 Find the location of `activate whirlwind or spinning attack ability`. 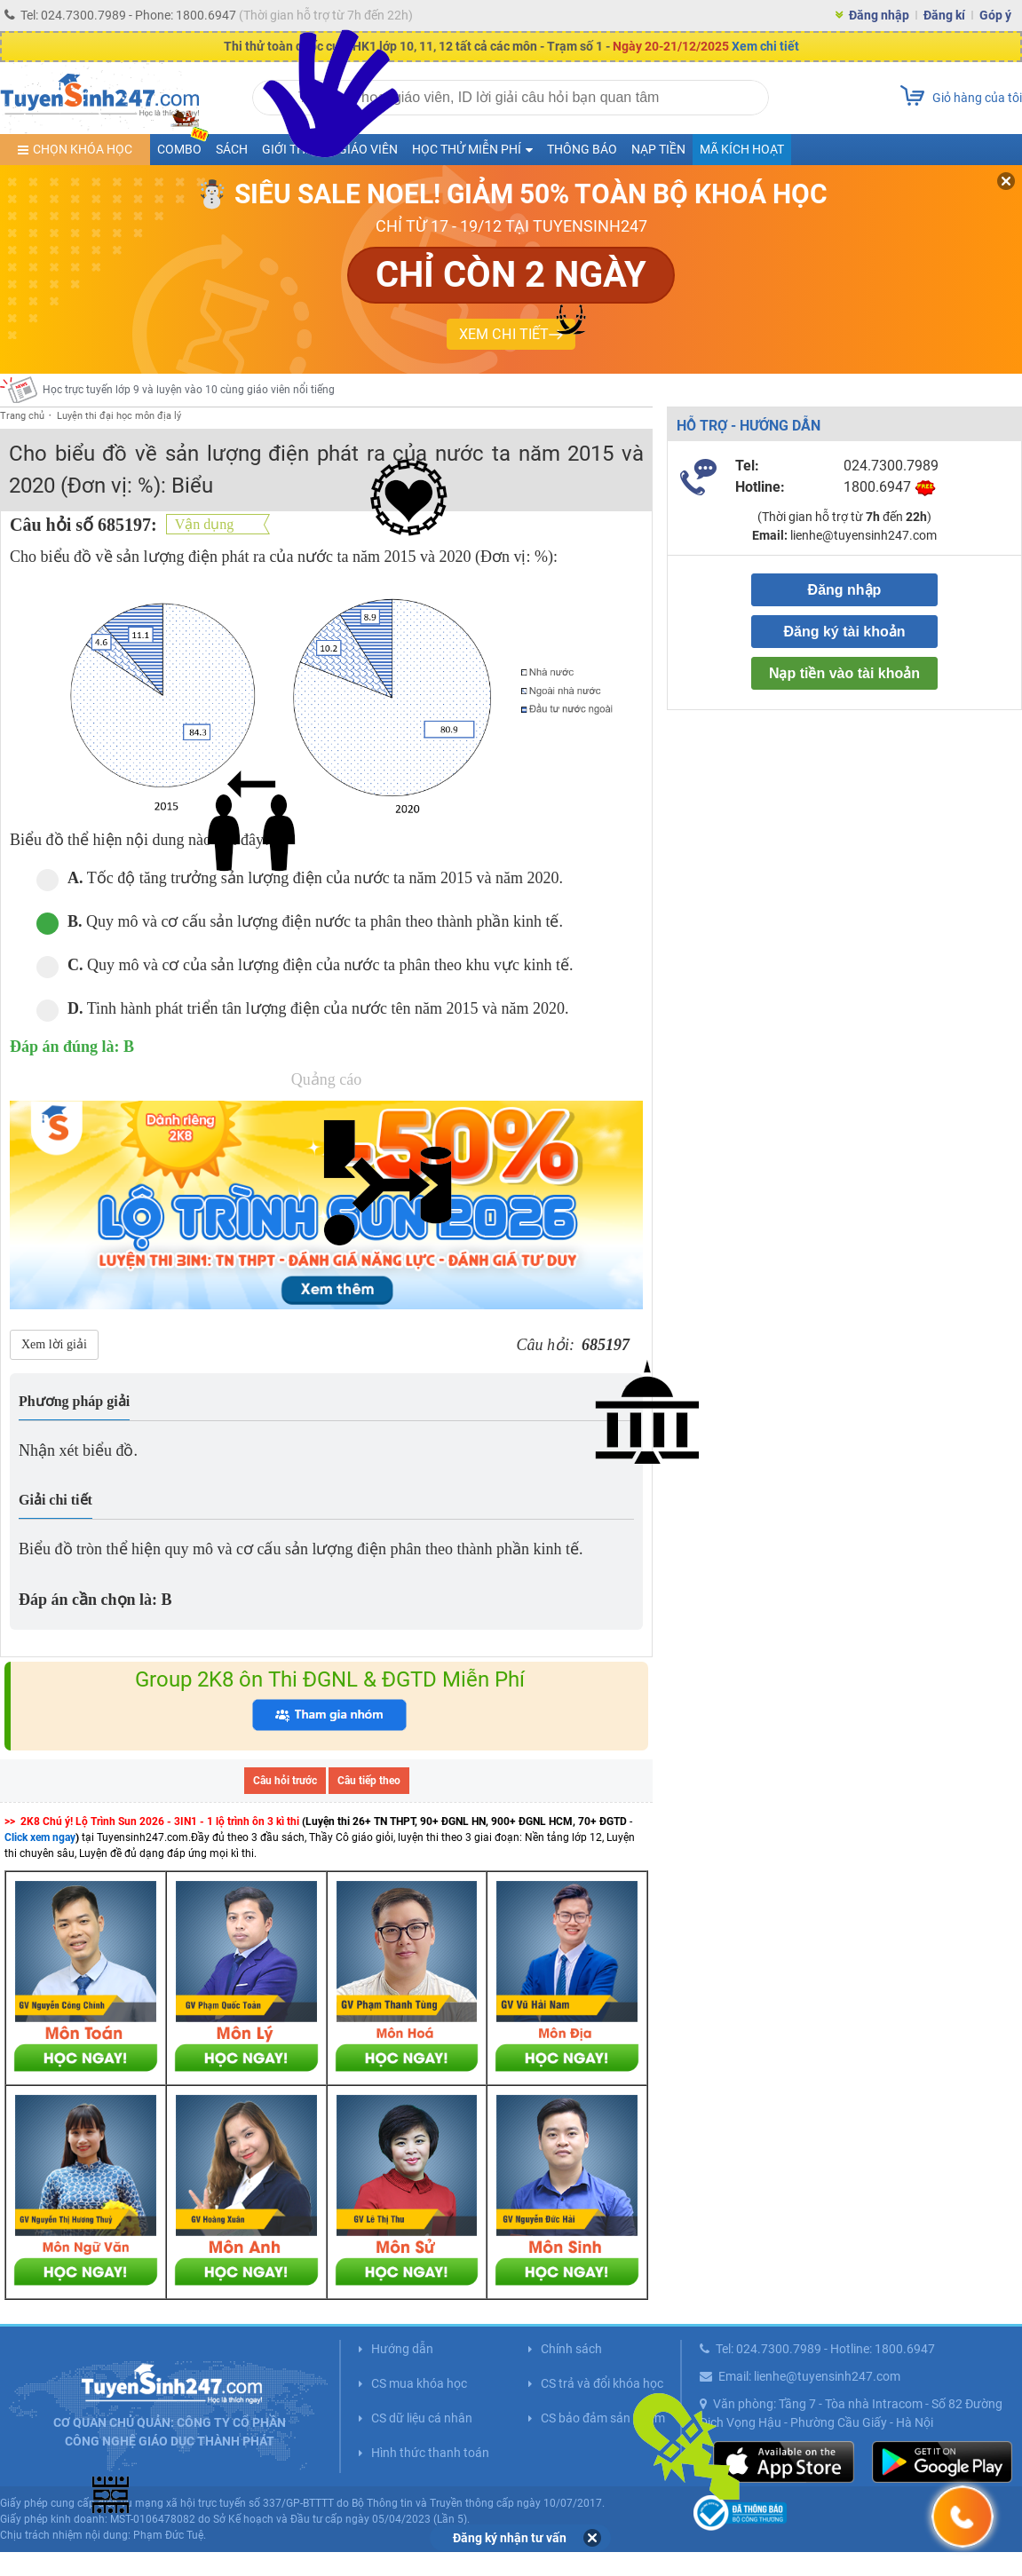

activate whirlwind or spinning attack ability is located at coordinates (571, 320).